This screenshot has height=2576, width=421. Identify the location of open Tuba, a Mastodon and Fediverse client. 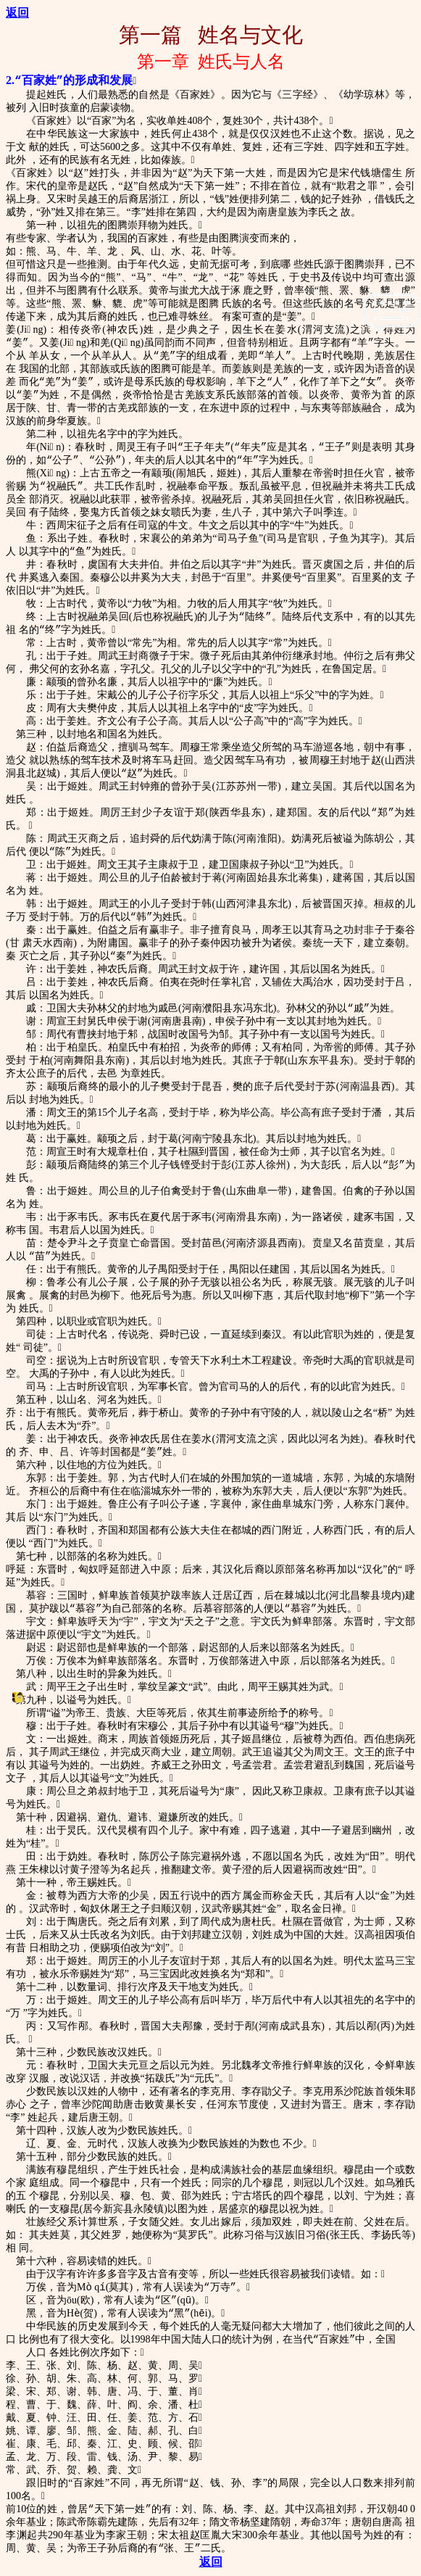
(17, 1697).